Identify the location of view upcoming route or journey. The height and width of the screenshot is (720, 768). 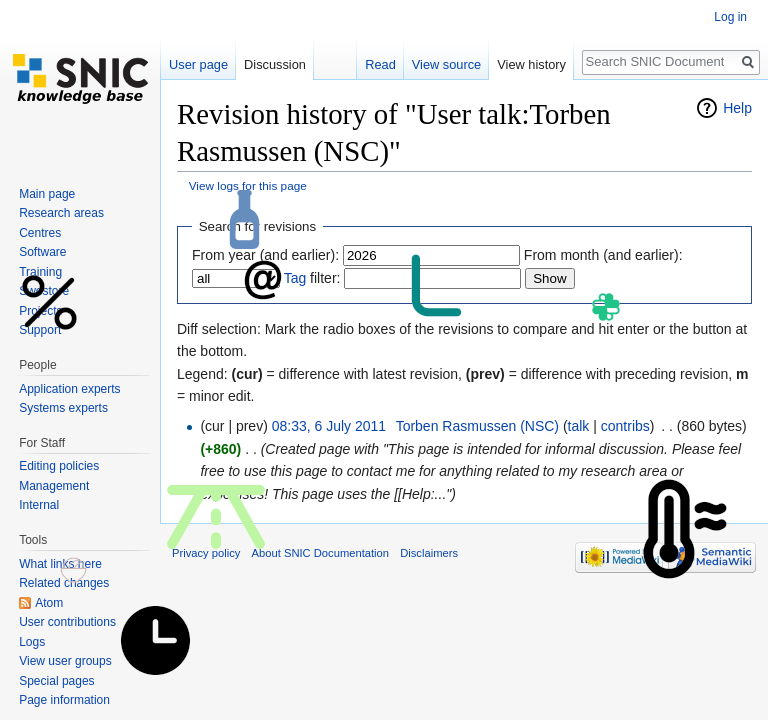
(216, 517).